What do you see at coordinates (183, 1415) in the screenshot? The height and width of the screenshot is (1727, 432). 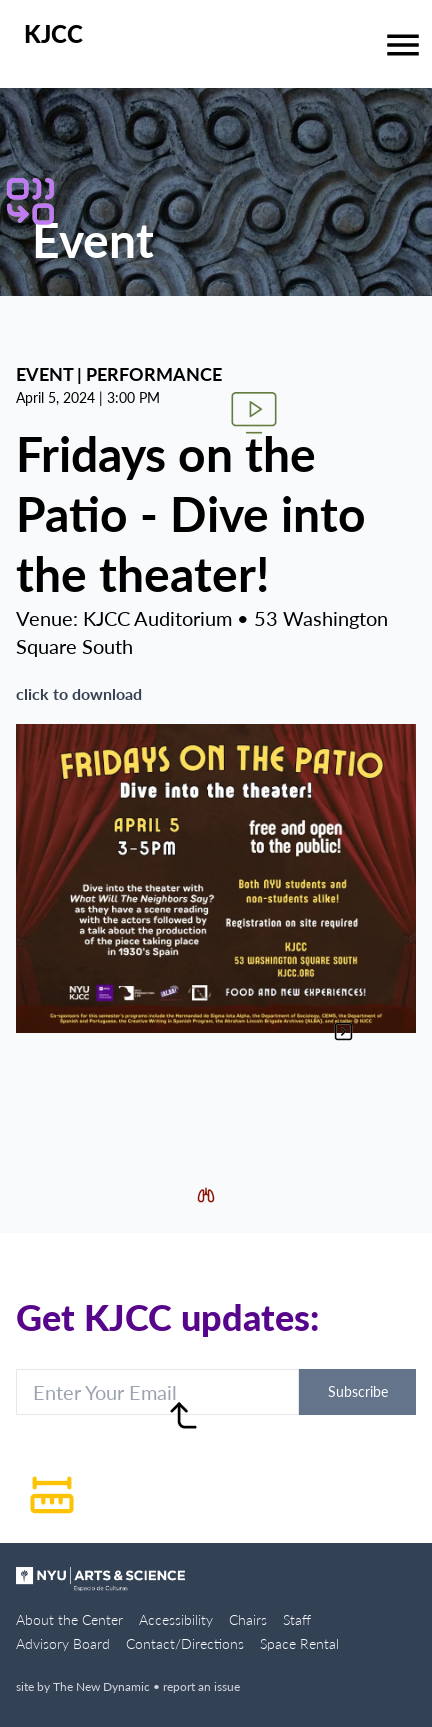 I see `go back and up in navigation` at bounding box center [183, 1415].